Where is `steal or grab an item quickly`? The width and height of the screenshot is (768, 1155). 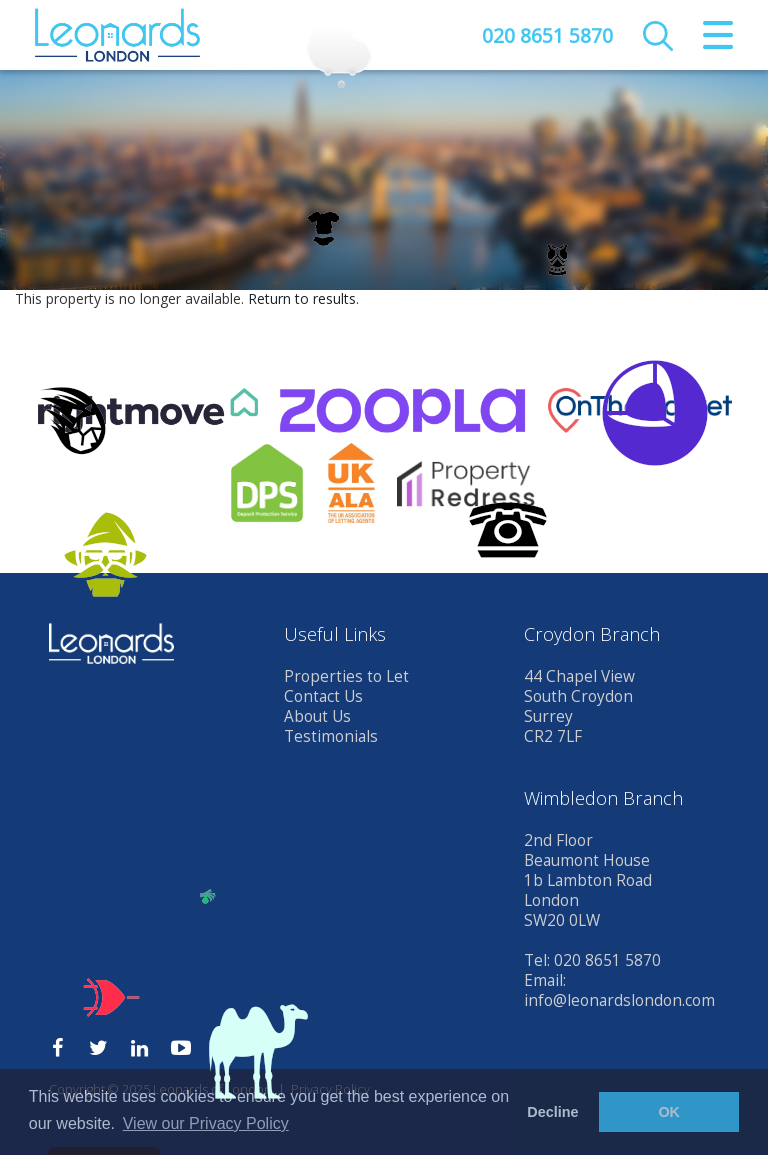 steal or grab an item quickly is located at coordinates (208, 896).